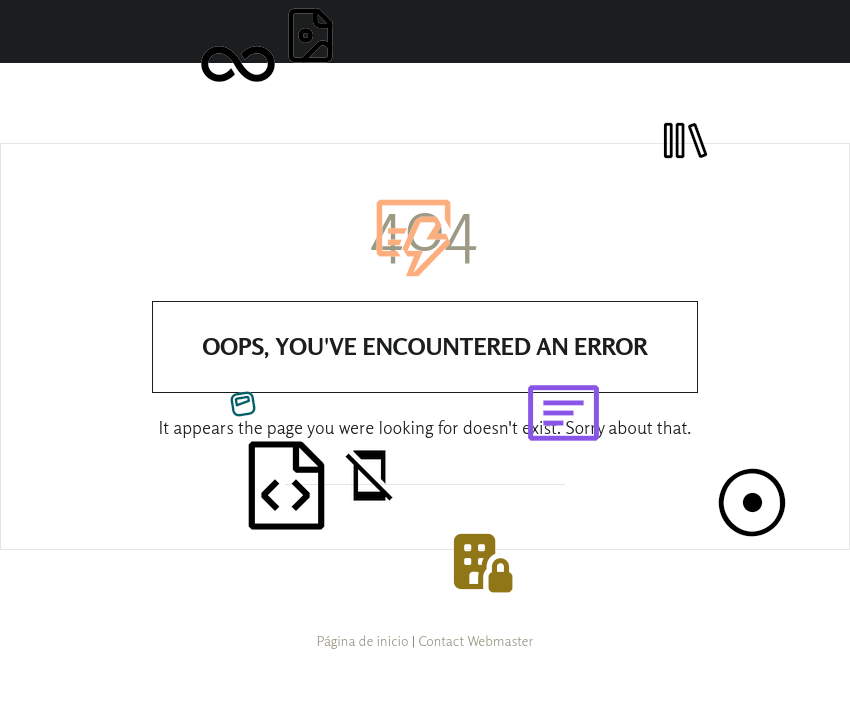 The height and width of the screenshot is (720, 850). What do you see at coordinates (369, 475) in the screenshot?
I see `disable mobile device or phone features` at bounding box center [369, 475].